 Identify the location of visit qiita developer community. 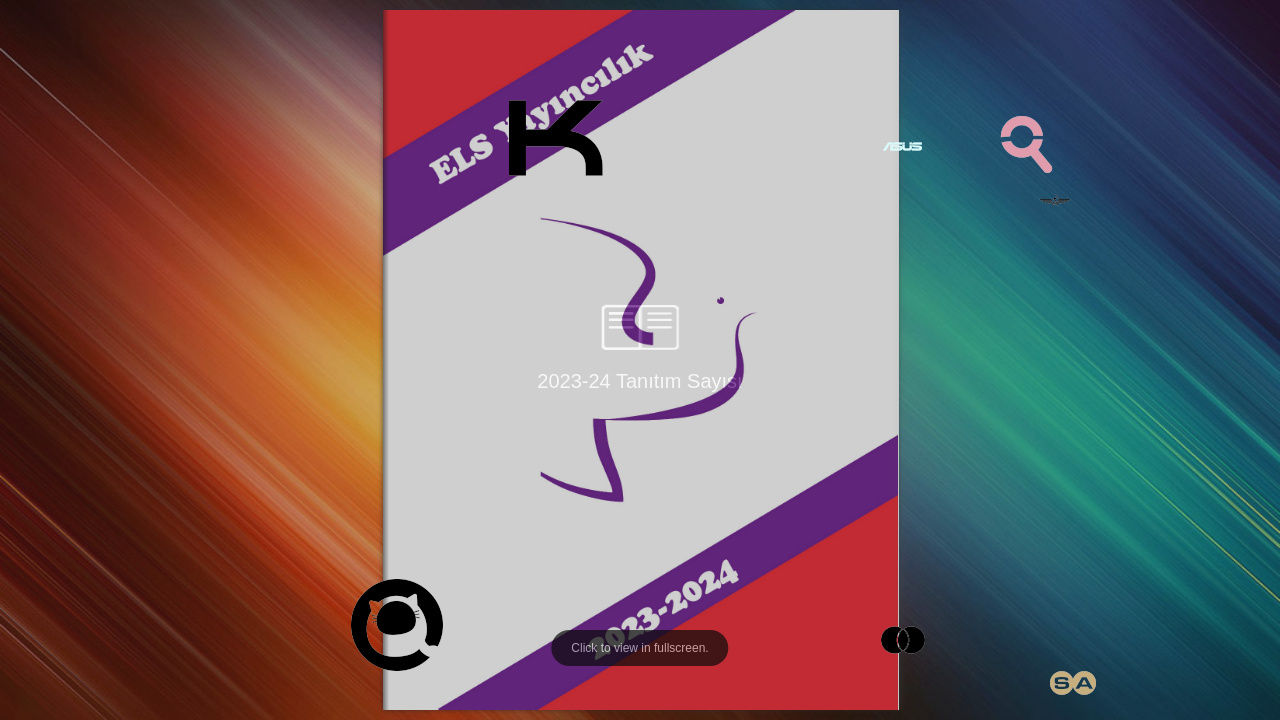
(397, 625).